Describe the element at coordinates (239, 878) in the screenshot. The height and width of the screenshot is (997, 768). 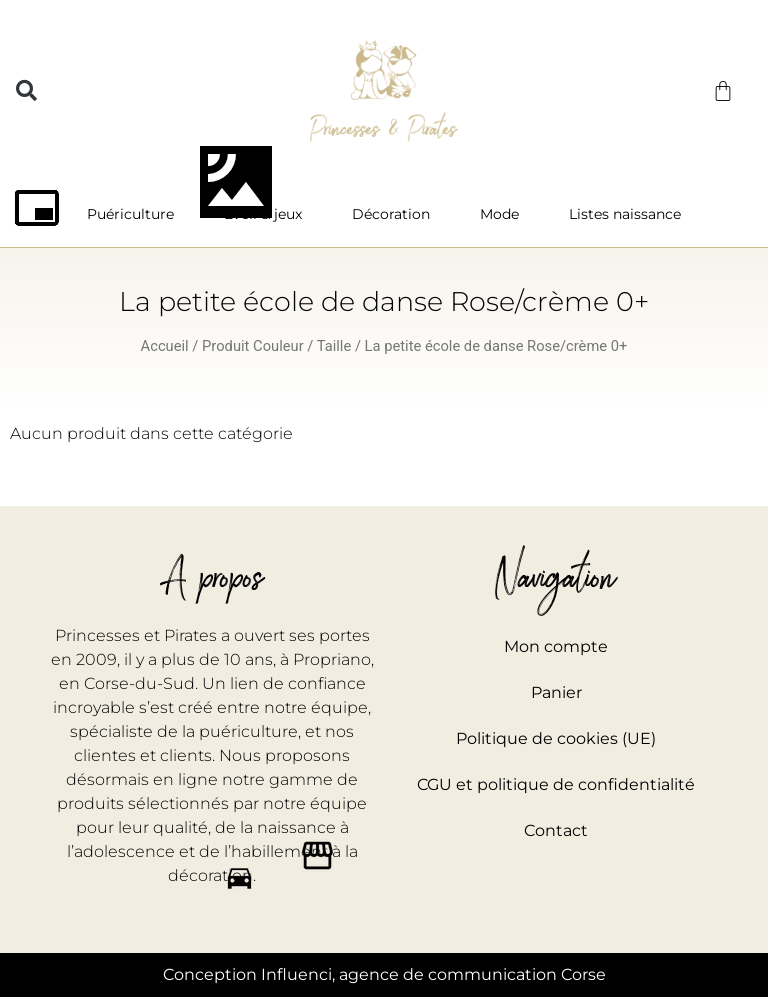
I see `time to leave notification for upcoming trip` at that location.